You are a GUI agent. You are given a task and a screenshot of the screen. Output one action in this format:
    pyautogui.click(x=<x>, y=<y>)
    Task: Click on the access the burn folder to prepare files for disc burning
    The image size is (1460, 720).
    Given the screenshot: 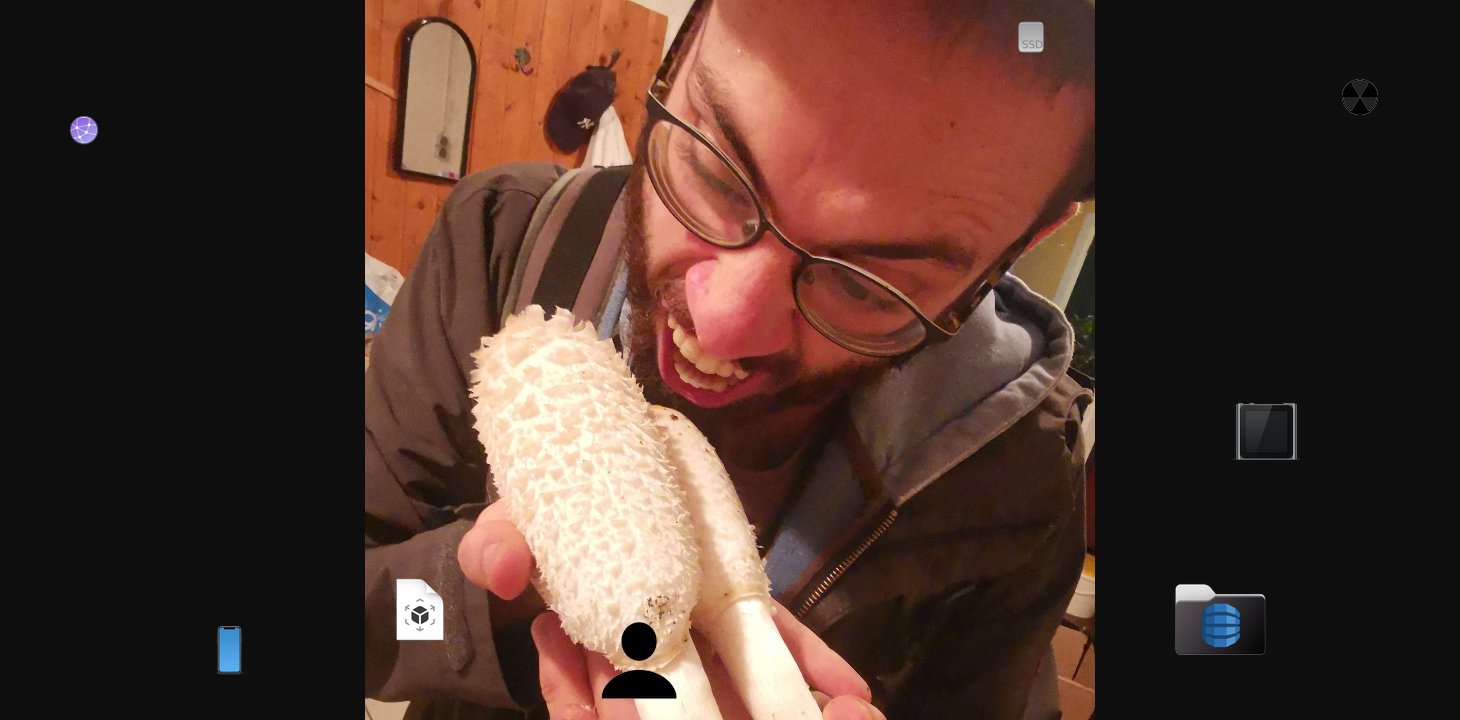 What is the action you would take?
    pyautogui.click(x=1360, y=97)
    